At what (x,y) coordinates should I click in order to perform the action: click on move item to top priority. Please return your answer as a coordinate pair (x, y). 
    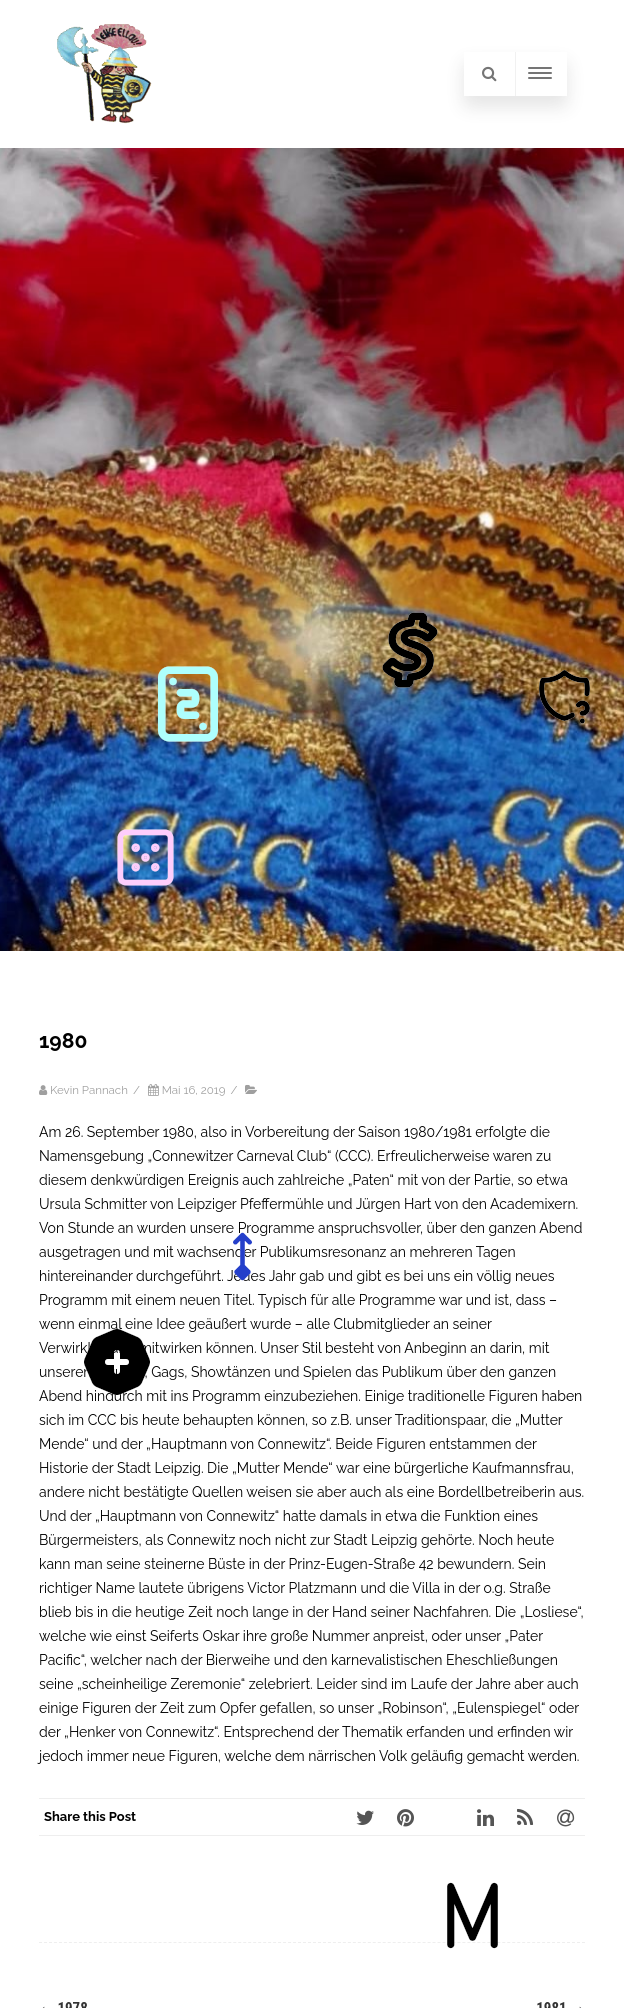
    Looking at the image, I should click on (242, 1256).